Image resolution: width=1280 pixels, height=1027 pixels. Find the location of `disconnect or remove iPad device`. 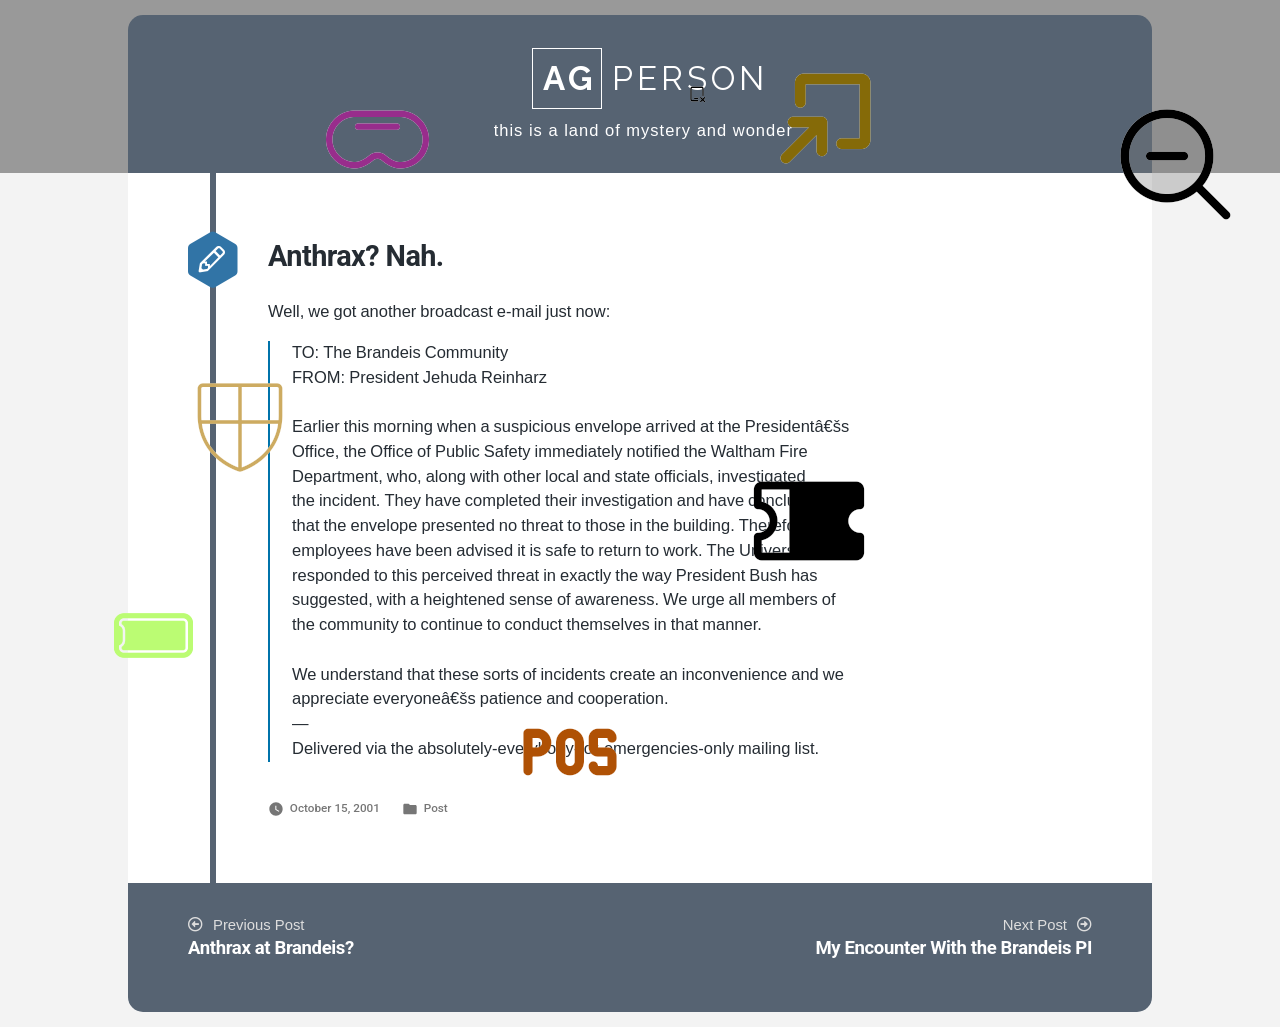

disconnect or remove iPad device is located at coordinates (697, 94).